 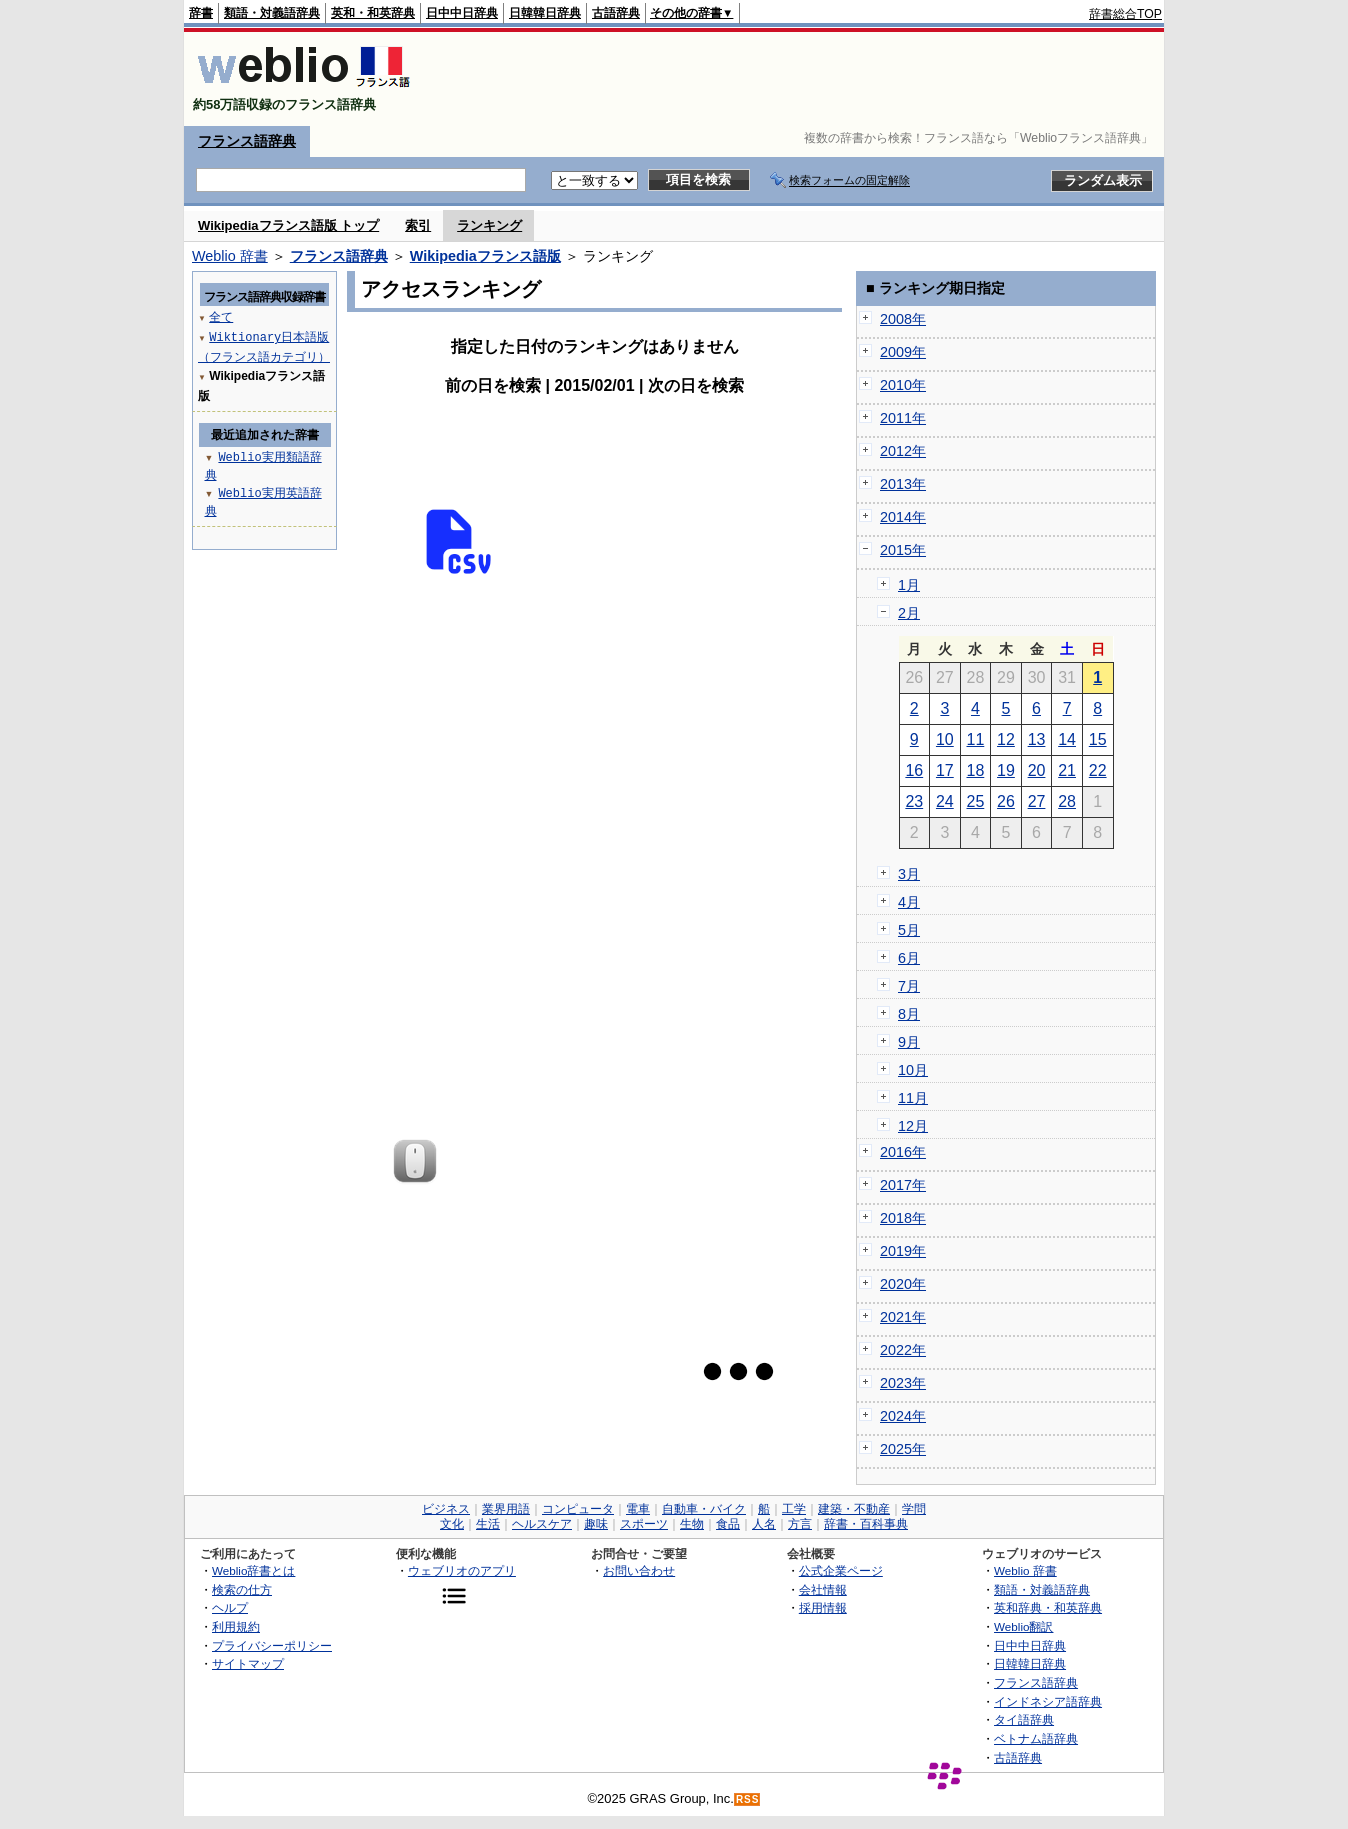 What do you see at coordinates (945, 1776) in the screenshot?
I see `BlackBerry brand logo` at bounding box center [945, 1776].